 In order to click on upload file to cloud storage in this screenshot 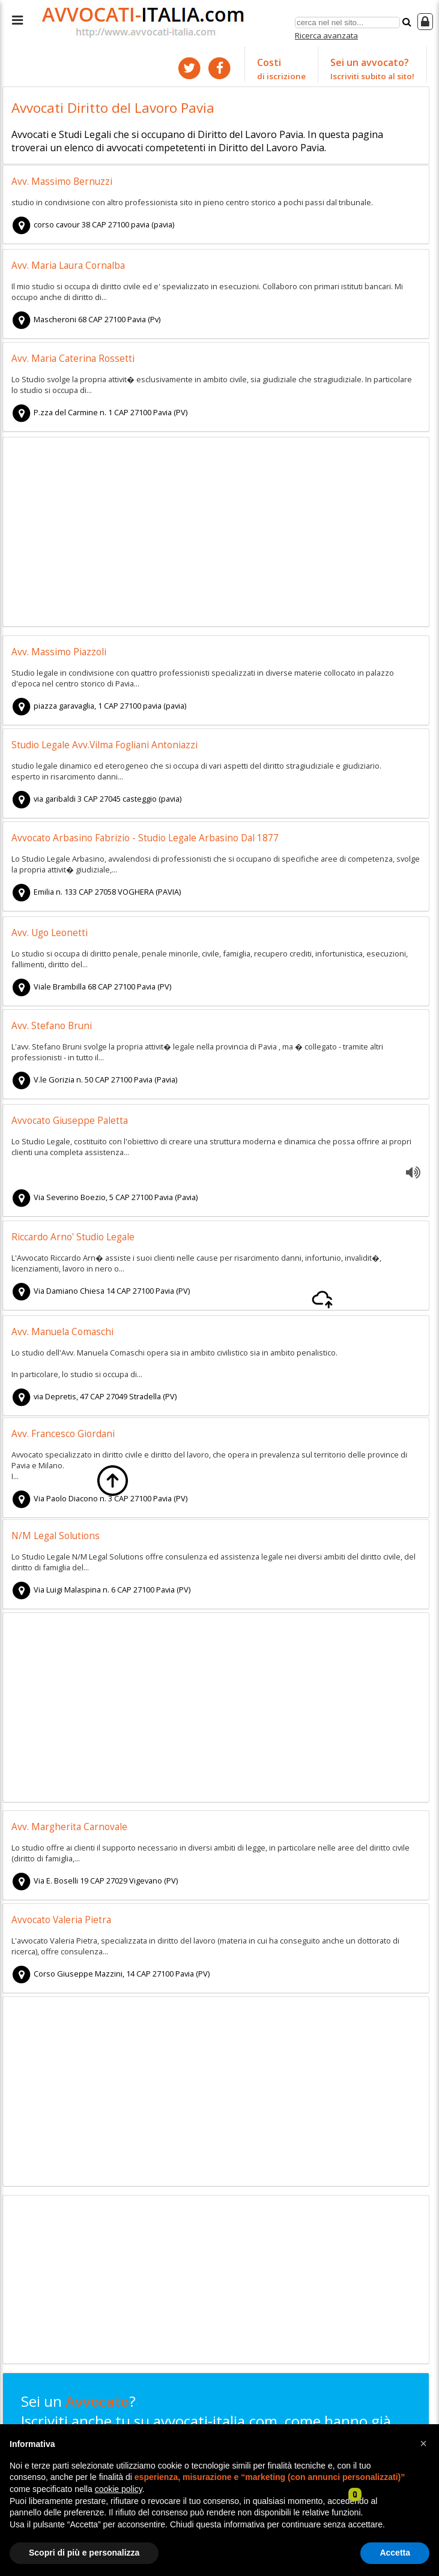, I will do `click(322, 1298)`.